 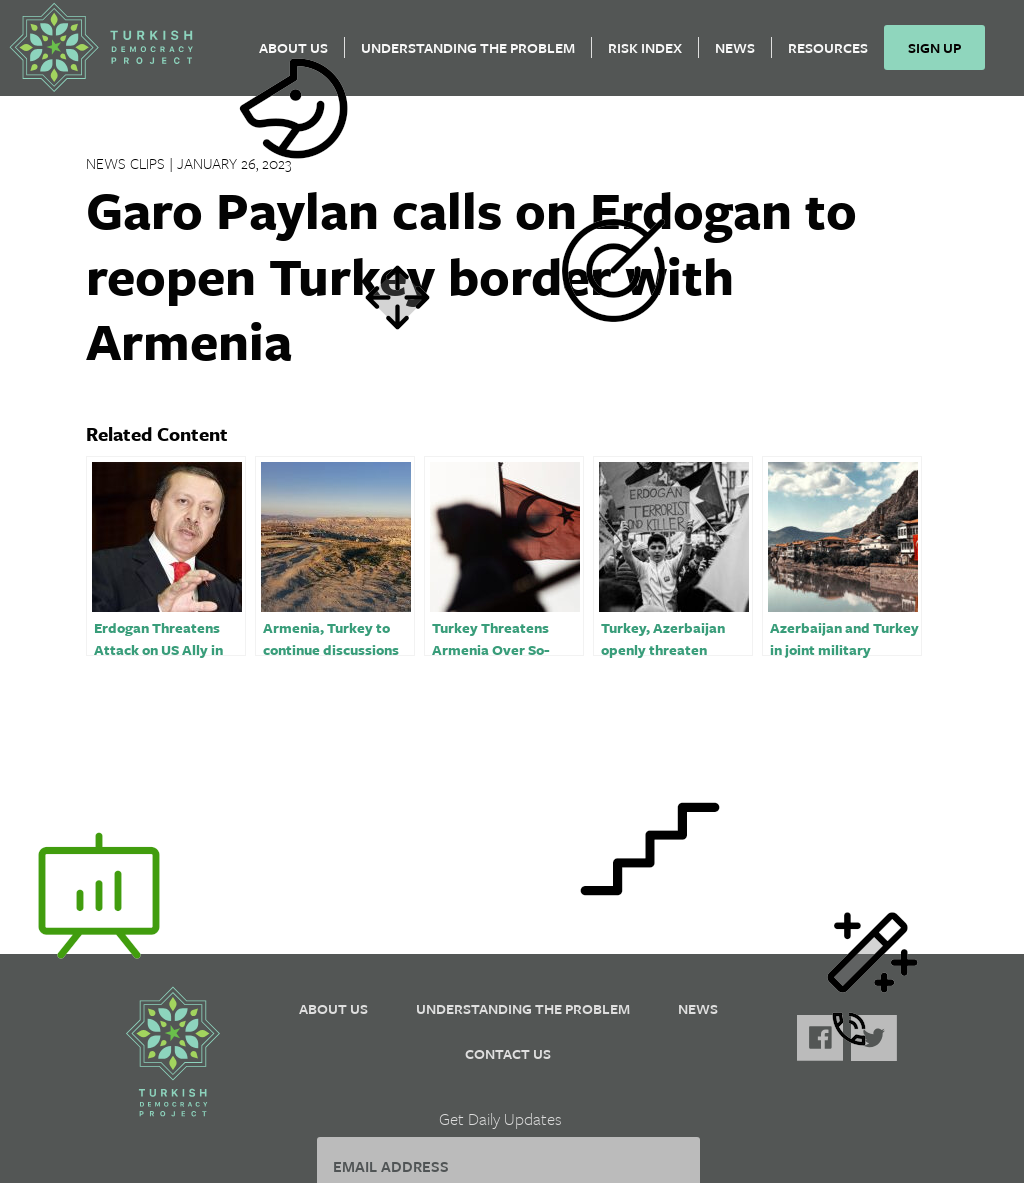 I want to click on view presentation with chart data, so click(x=99, y=898).